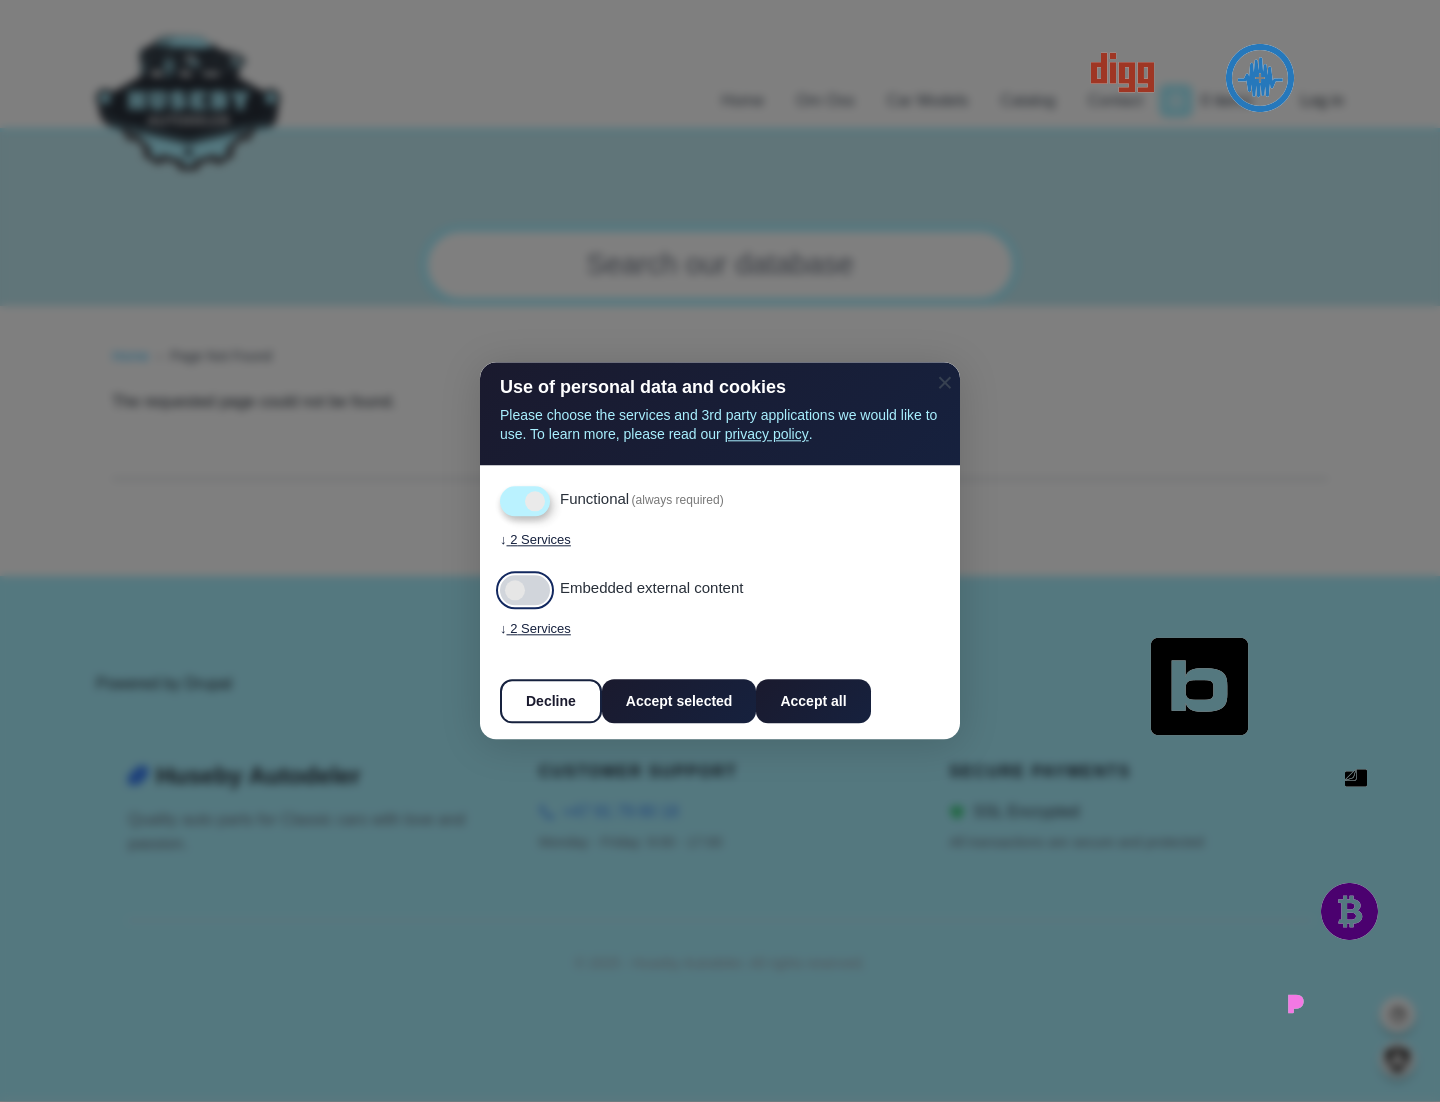  What do you see at coordinates (1356, 778) in the screenshot?
I see `open the Files app` at bounding box center [1356, 778].